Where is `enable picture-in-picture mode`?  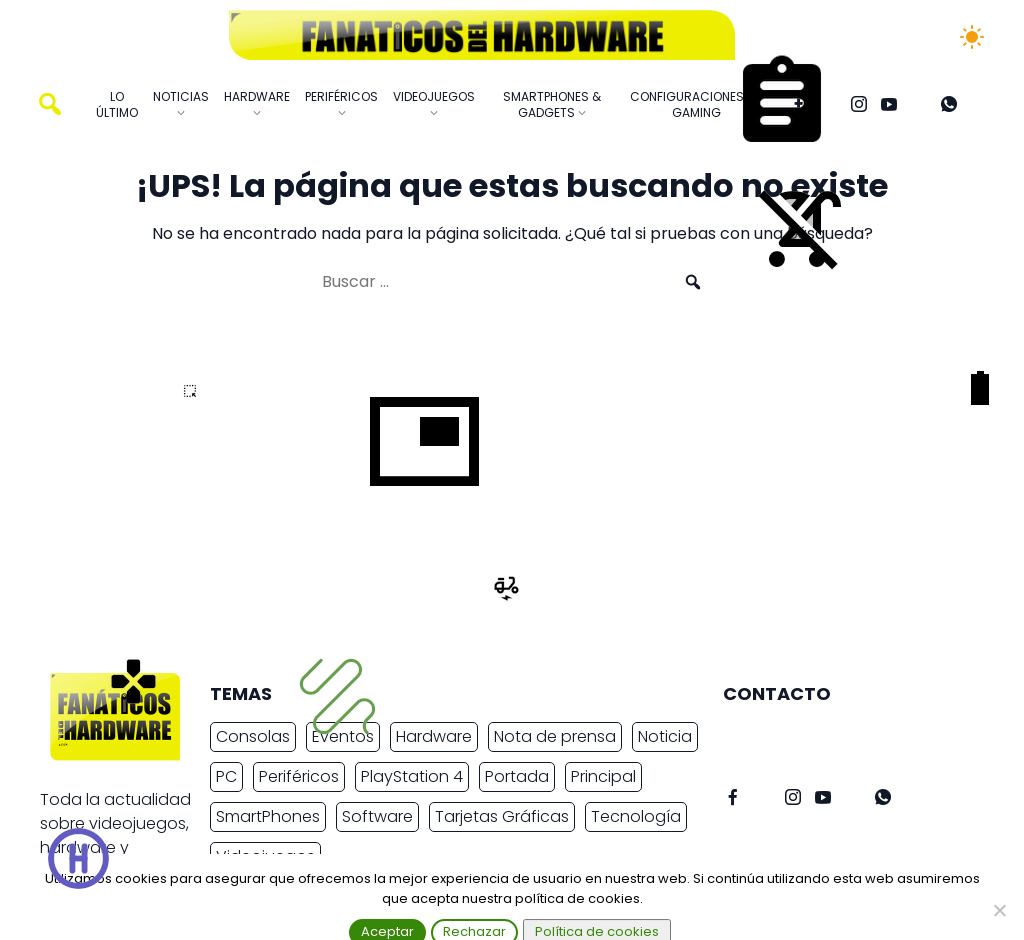
enable picture-in-picture mode is located at coordinates (424, 441).